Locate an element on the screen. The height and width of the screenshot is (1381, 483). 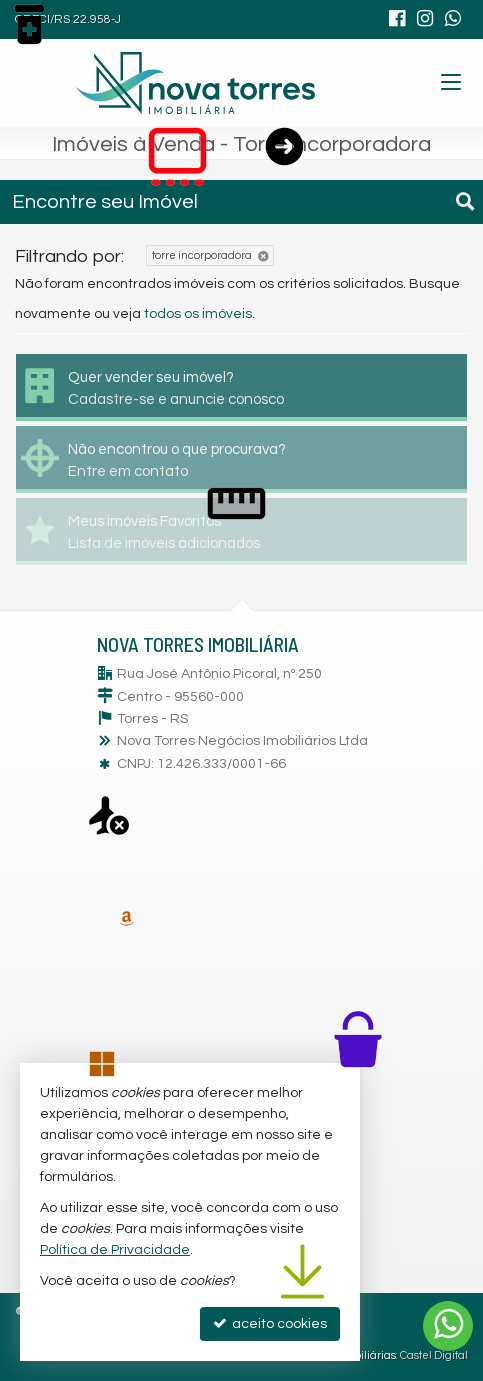
move item to bottom of list is located at coordinates (302, 1271).